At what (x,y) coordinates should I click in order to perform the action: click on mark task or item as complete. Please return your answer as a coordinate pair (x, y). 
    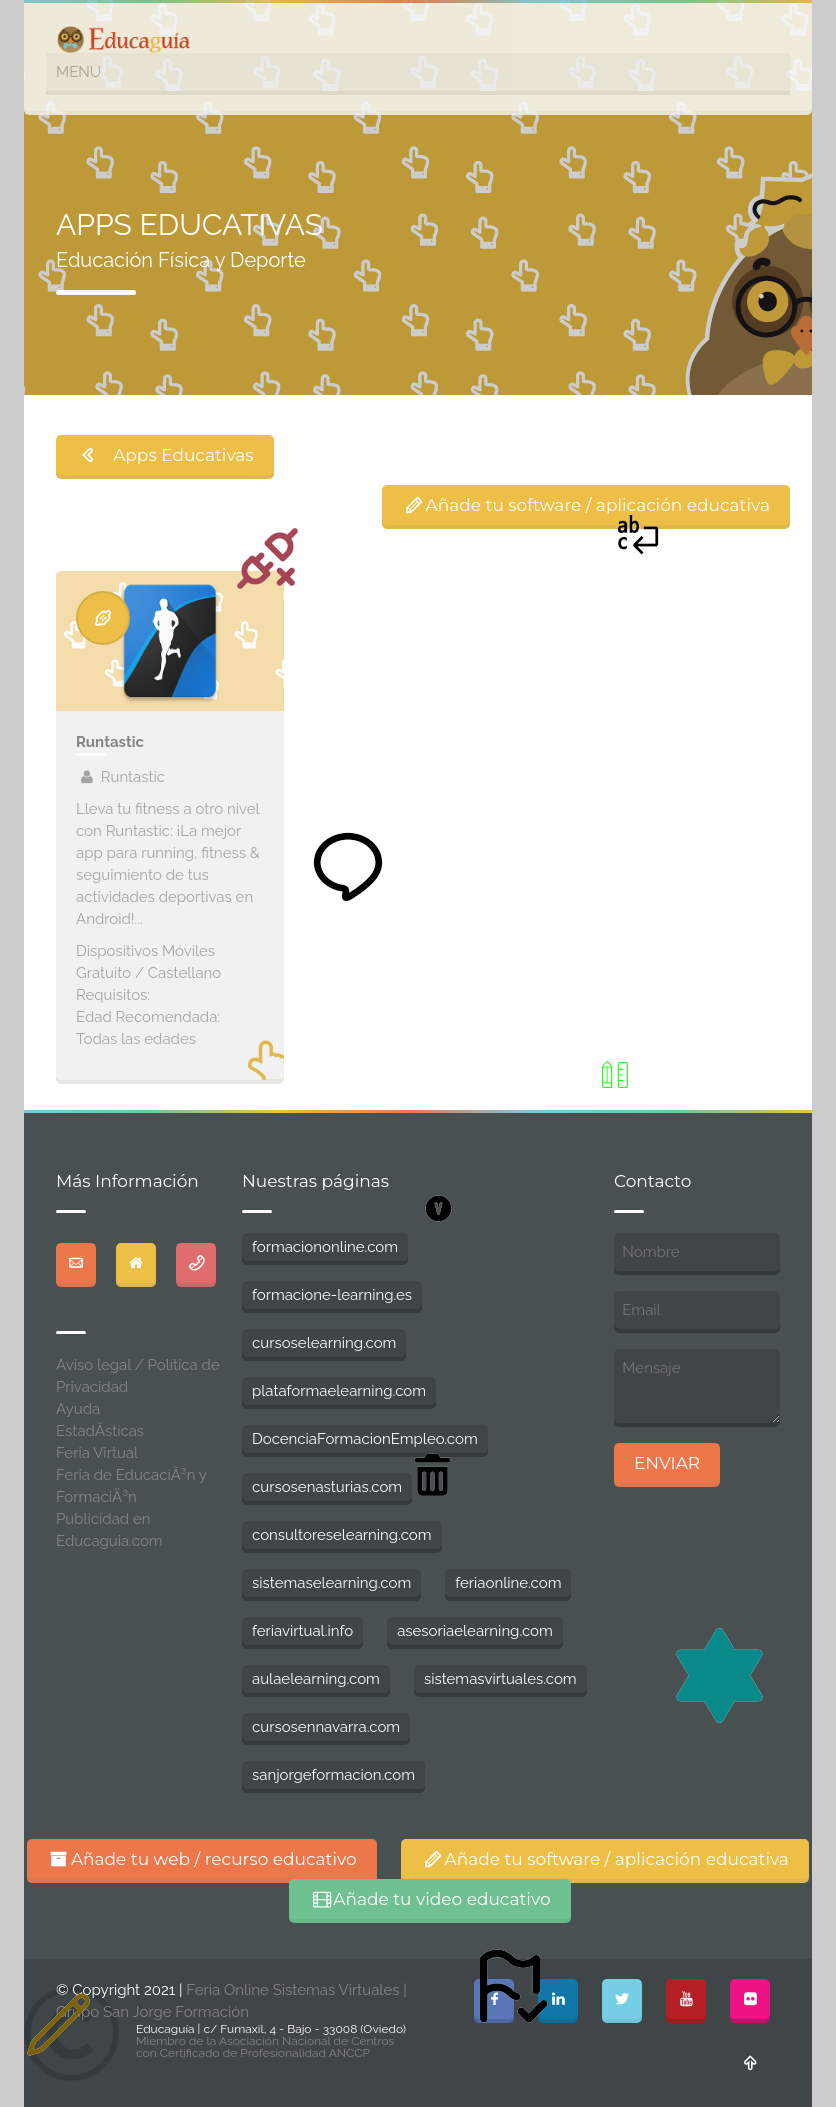
    Looking at the image, I should click on (510, 1985).